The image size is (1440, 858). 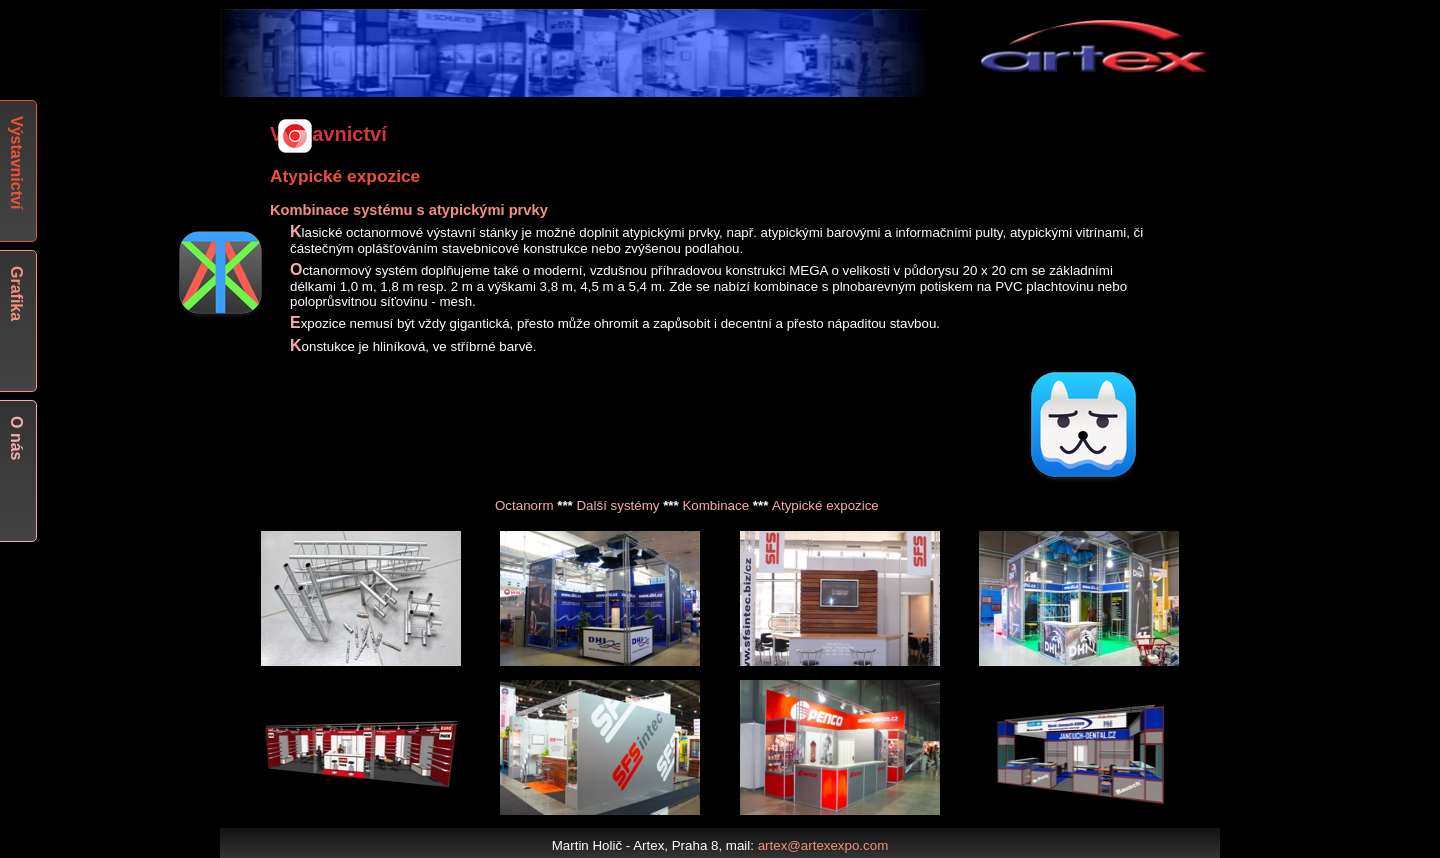 I want to click on open Alpaca AI chat application, so click(x=1083, y=424).